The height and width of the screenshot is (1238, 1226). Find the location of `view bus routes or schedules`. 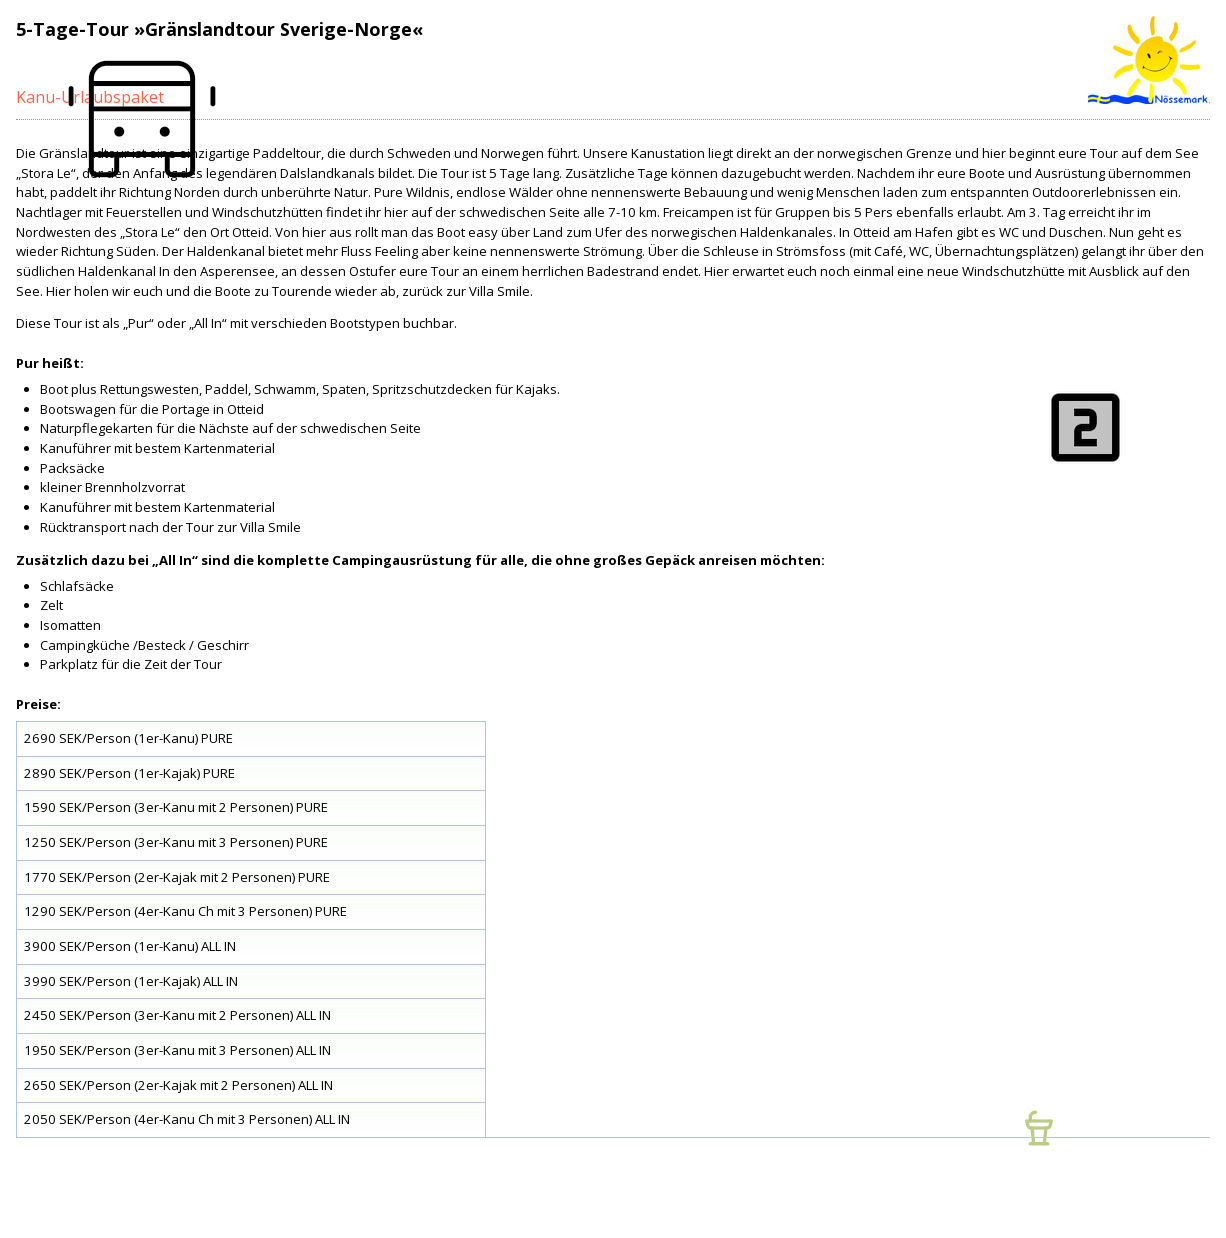

view bus routes or schedules is located at coordinates (142, 119).